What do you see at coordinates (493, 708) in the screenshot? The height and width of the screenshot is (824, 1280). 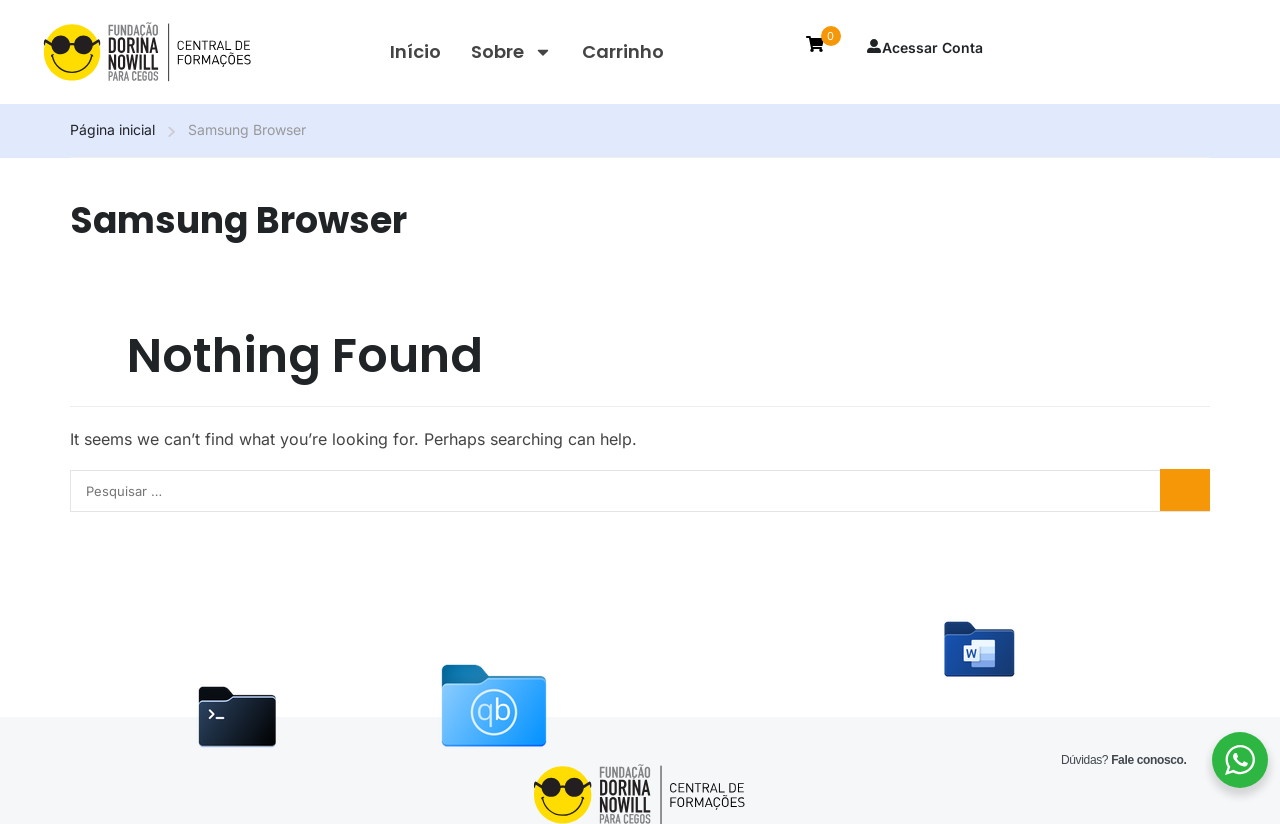 I see `open qbittorrent downloads folder` at bounding box center [493, 708].